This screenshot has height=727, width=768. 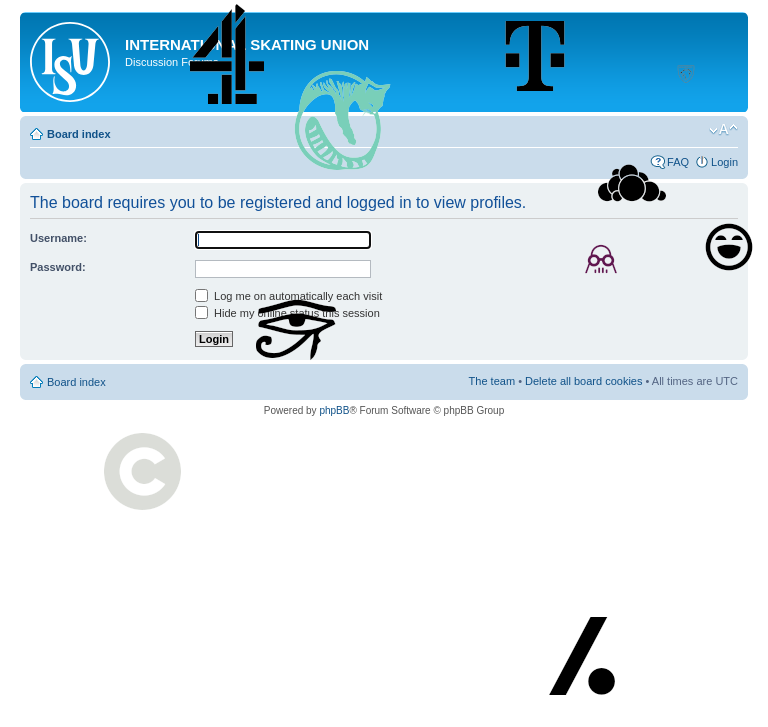 What do you see at coordinates (142, 471) in the screenshot?
I see `open the Coursera app` at bounding box center [142, 471].